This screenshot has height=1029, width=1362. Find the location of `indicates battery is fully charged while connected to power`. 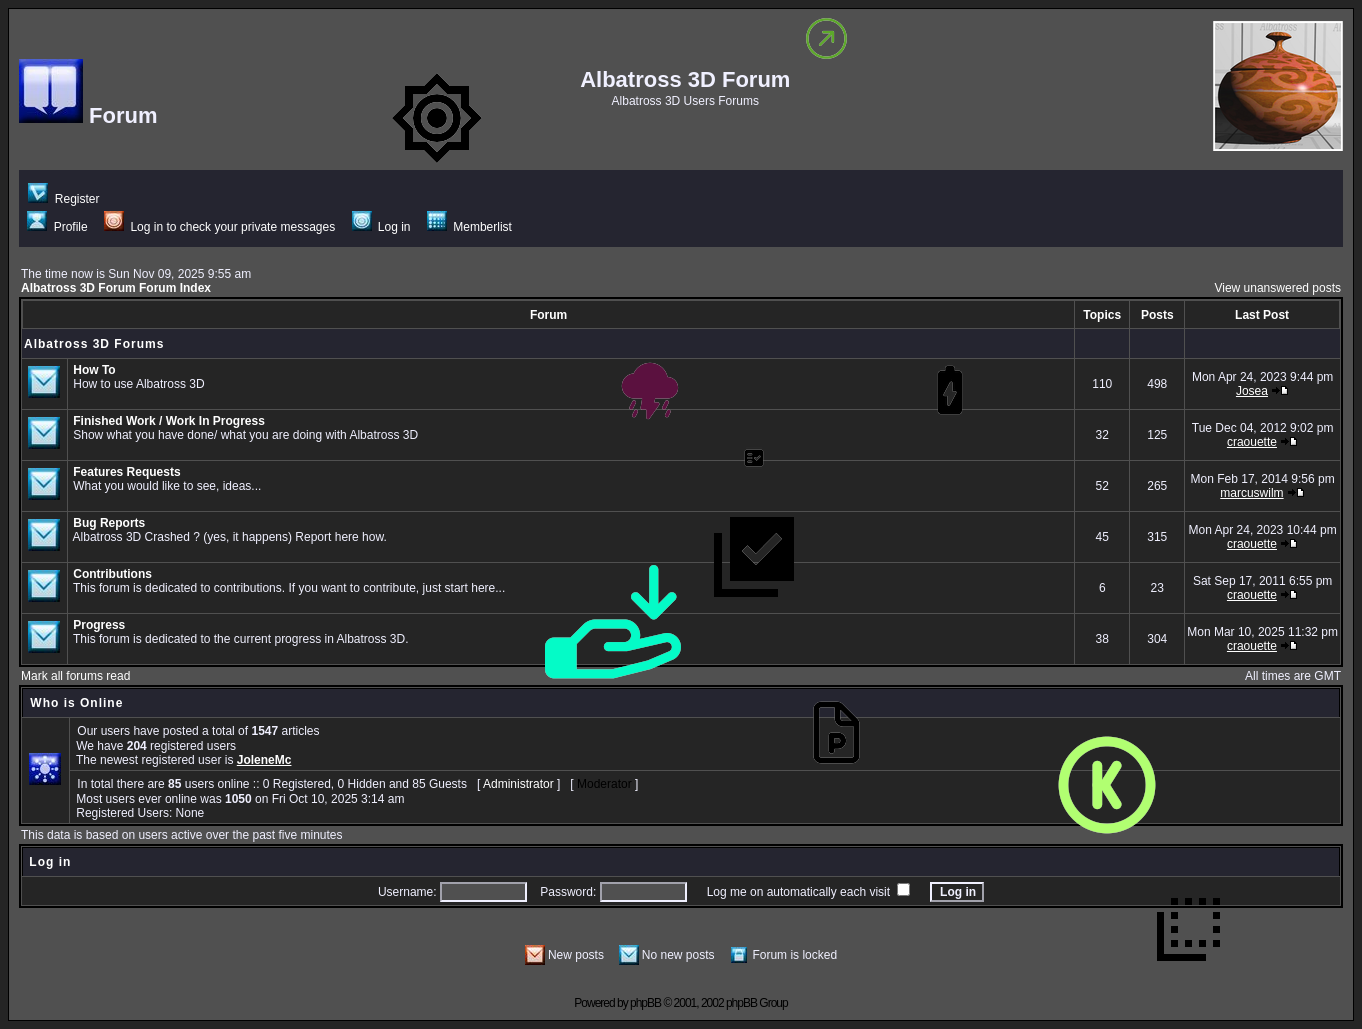

indicates battery is fully charged while connected to power is located at coordinates (950, 390).